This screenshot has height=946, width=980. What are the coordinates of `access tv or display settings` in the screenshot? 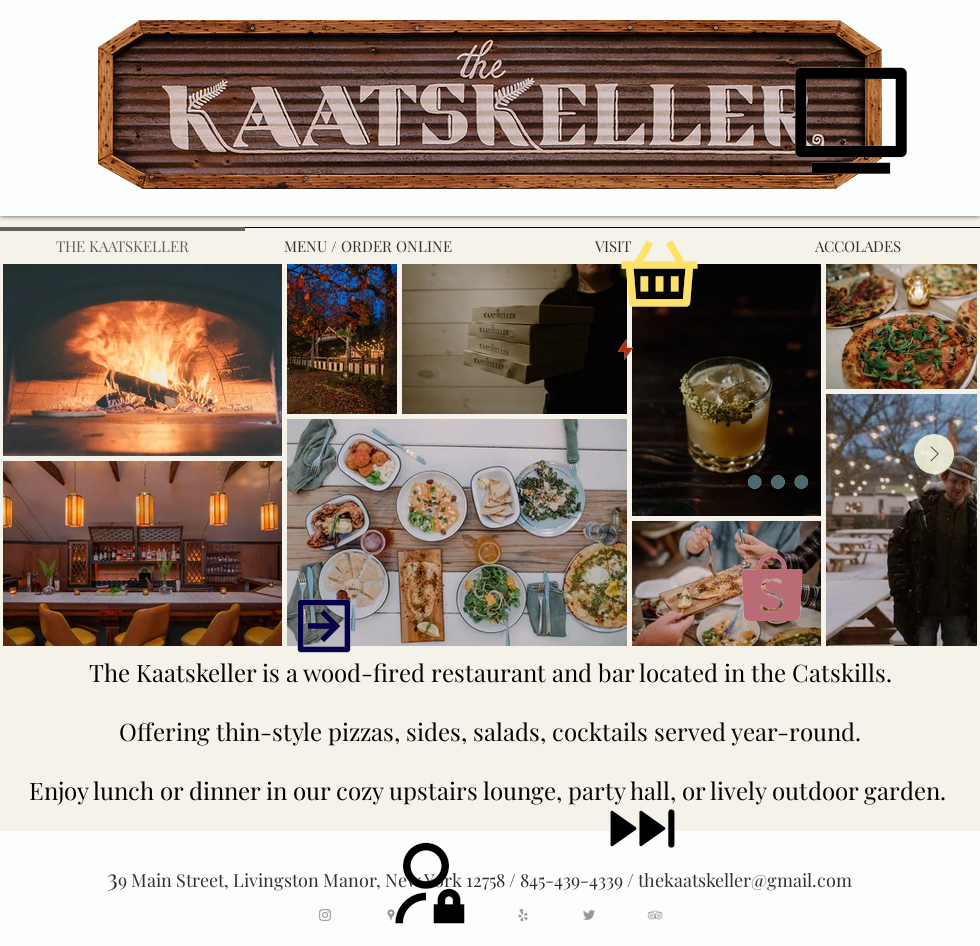 It's located at (851, 118).